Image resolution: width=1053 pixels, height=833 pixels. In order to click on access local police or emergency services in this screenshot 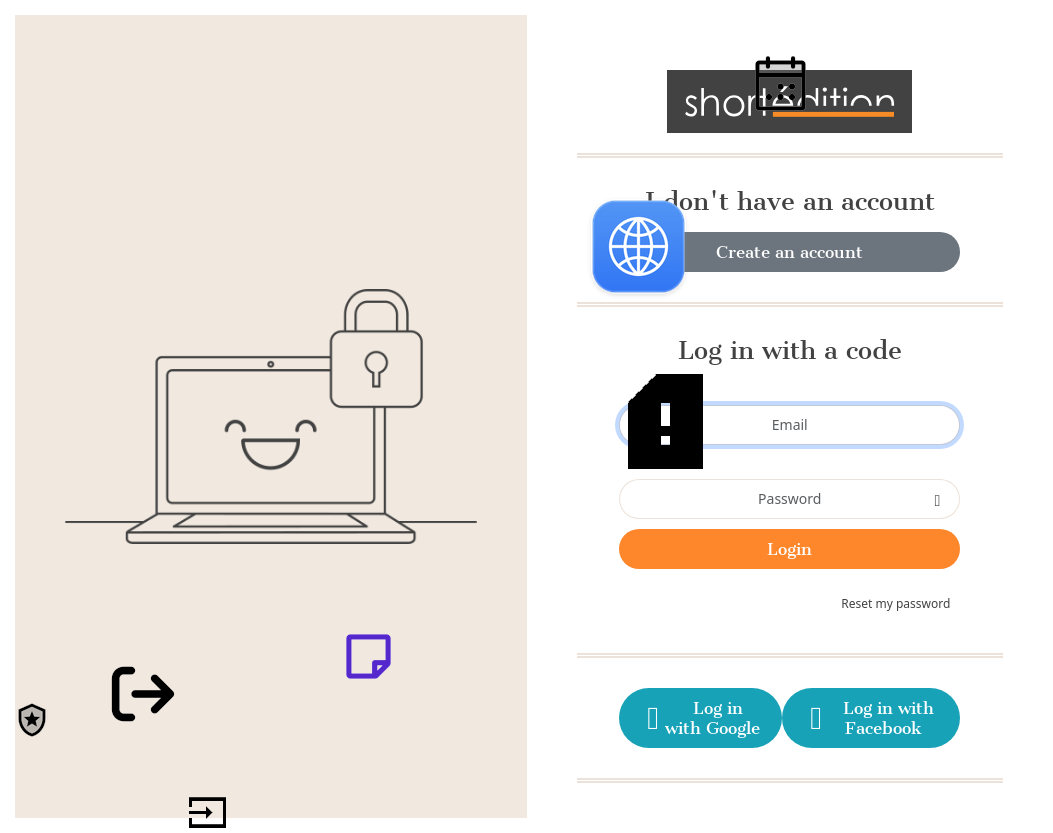, I will do `click(32, 720)`.